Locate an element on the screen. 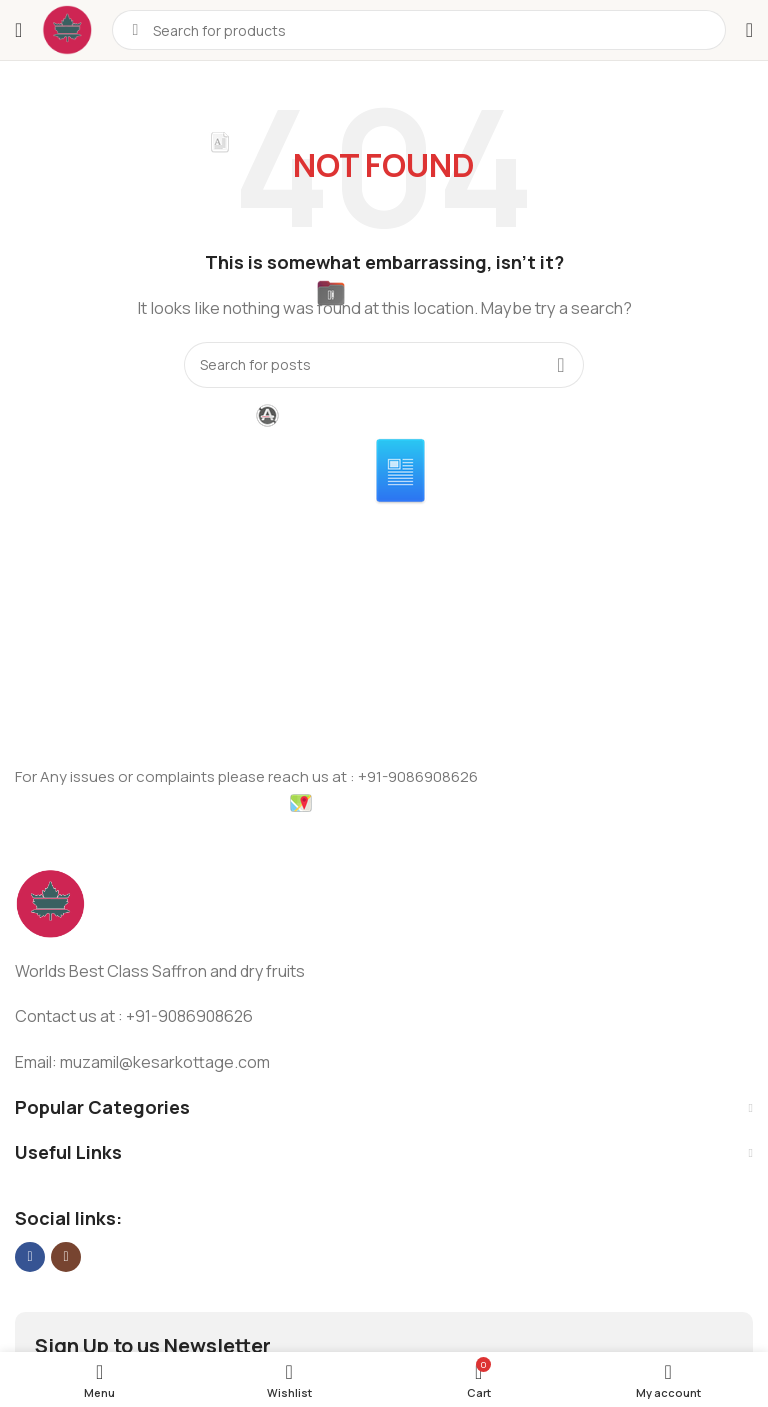 This screenshot has height=1407, width=768. microsoft word template file is located at coordinates (400, 471).